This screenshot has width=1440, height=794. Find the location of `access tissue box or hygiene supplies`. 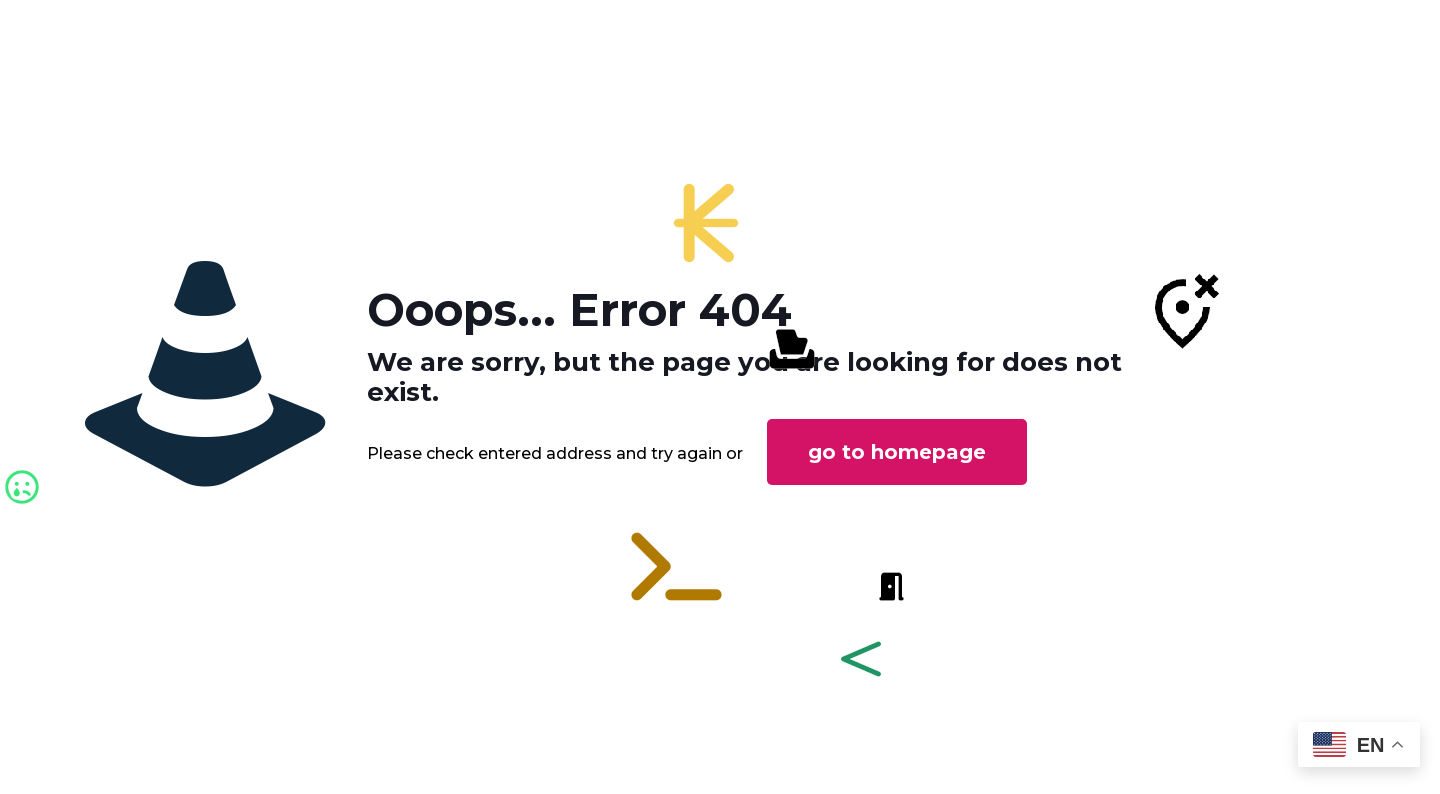

access tissue box or hygiene supplies is located at coordinates (792, 349).